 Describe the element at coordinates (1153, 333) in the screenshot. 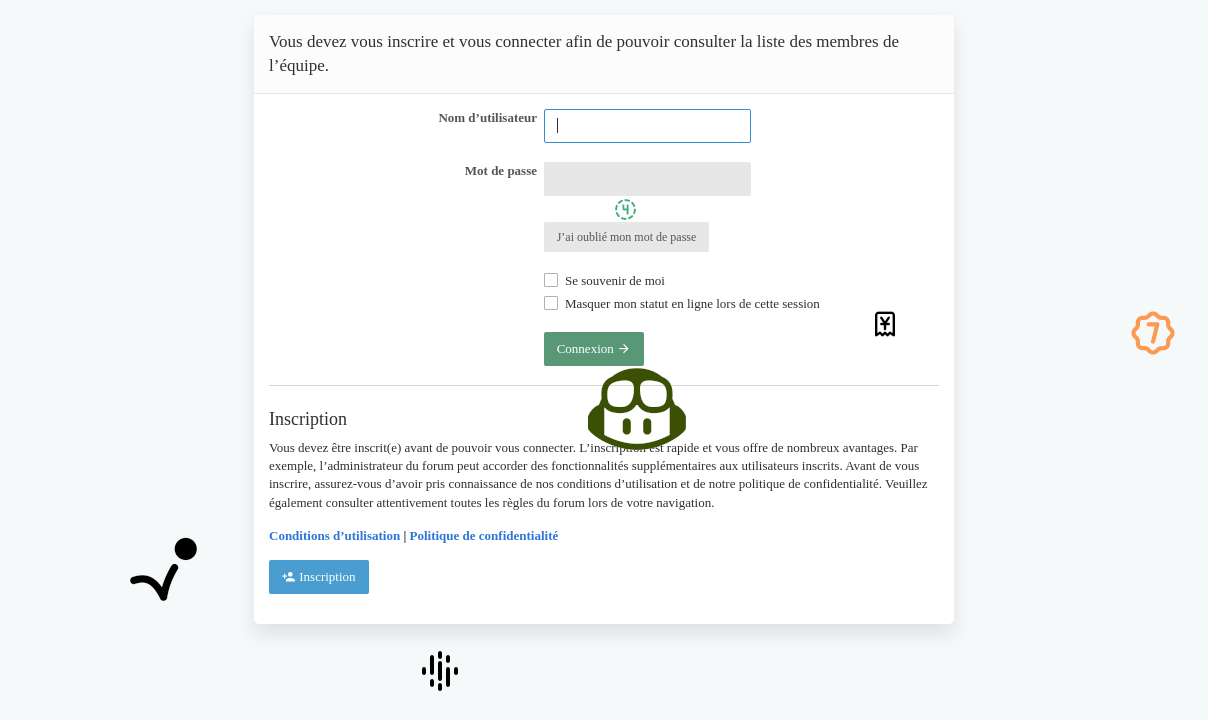

I see `indicates rank or position number 7` at that location.